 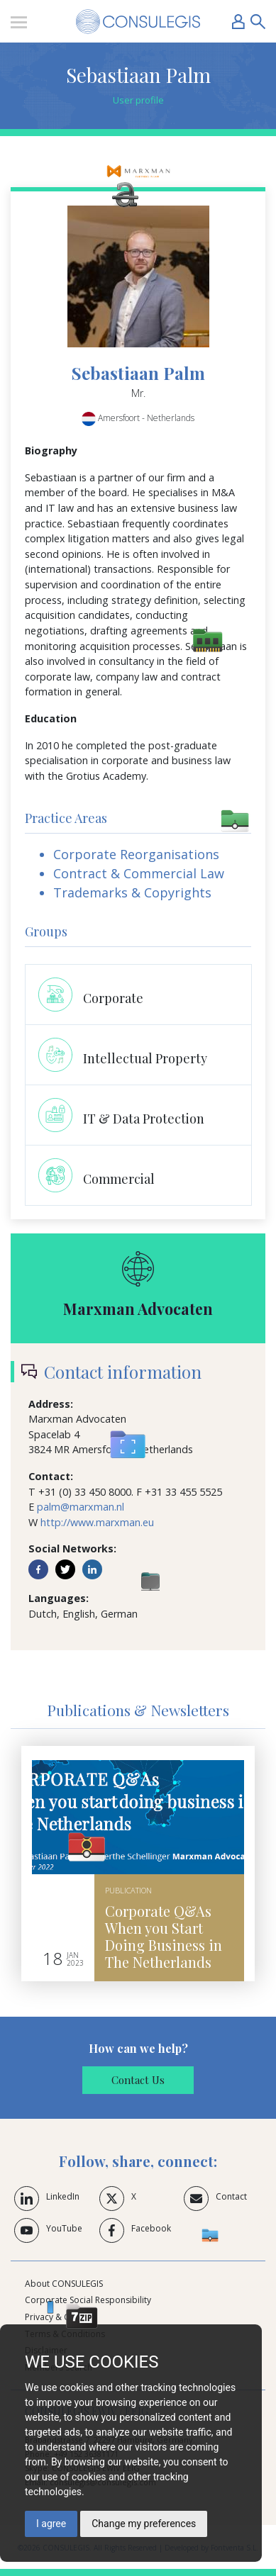 What do you see at coordinates (235, 822) in the screenshot?
I see `folder containing Pokémon Safari Ball themed content` at bounding box center [235, 822].